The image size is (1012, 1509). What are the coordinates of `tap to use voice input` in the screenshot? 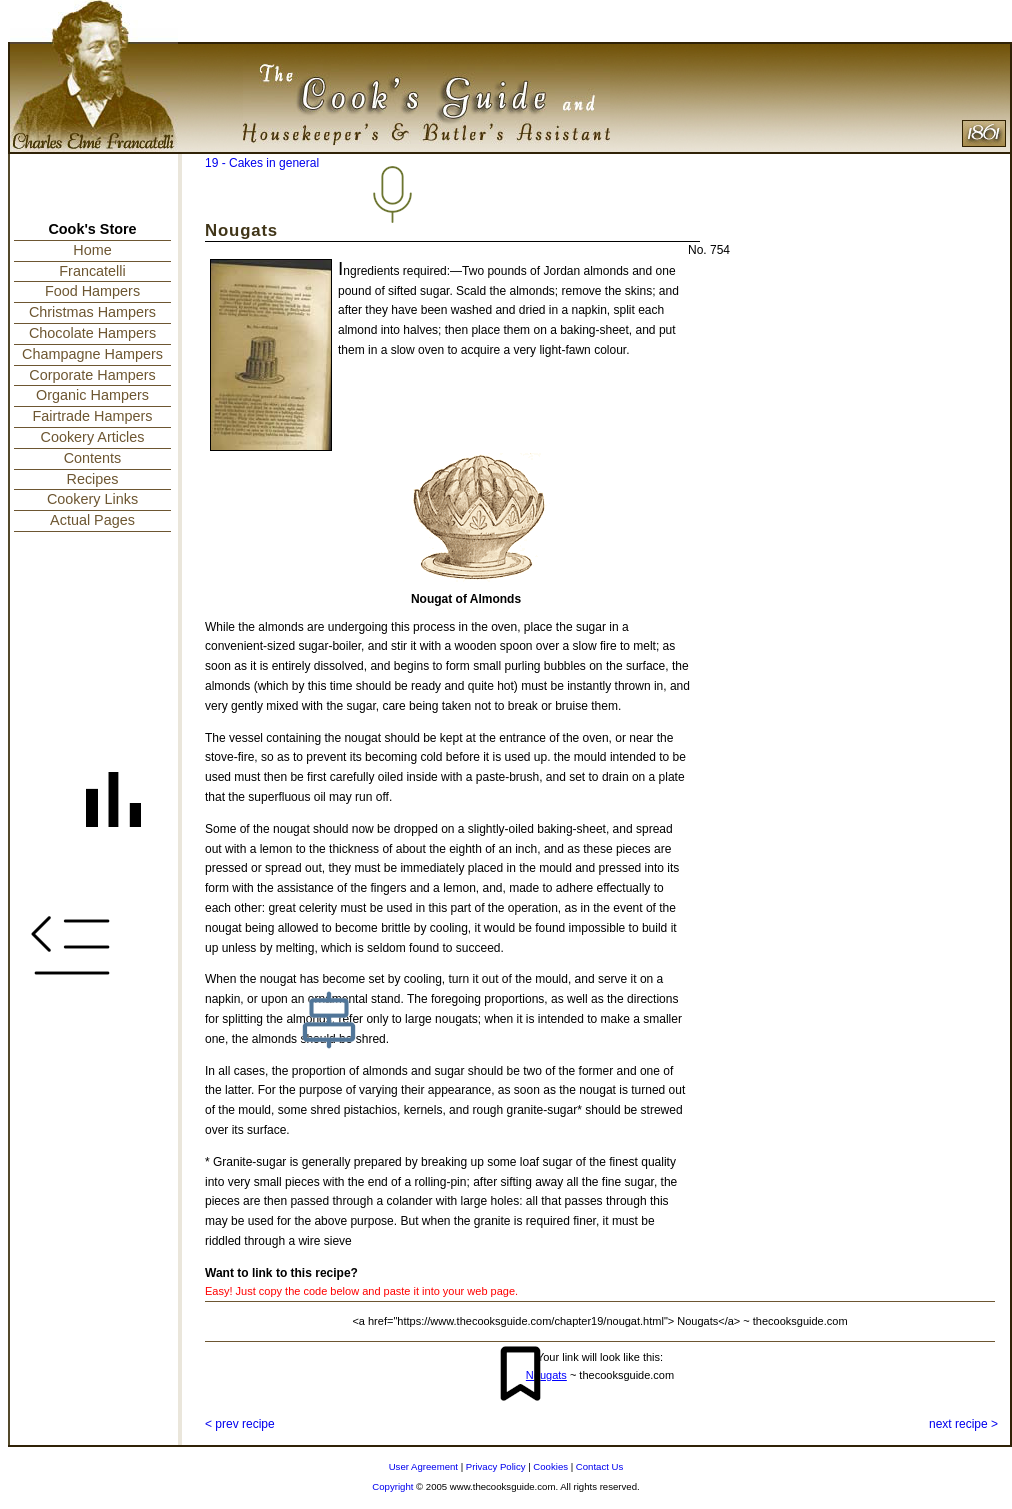 It's located at (392, 193).